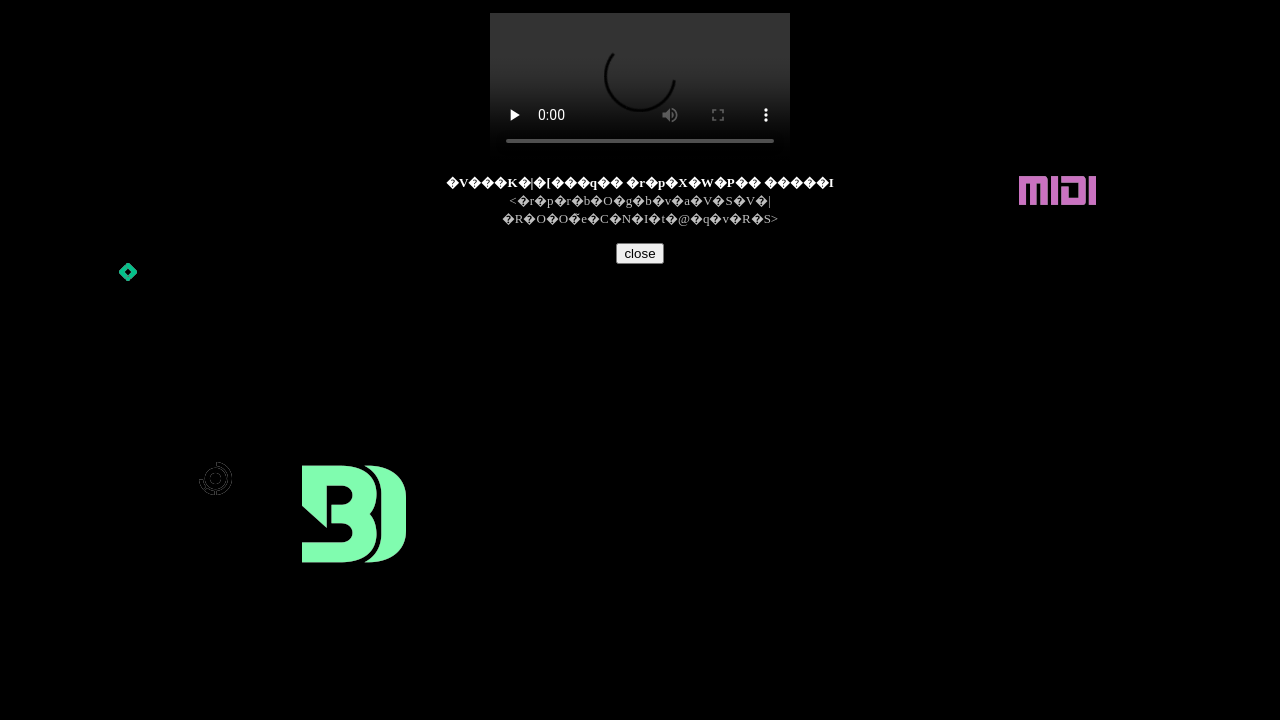  What do you see at coordinates (1057, 190) in the screenshot?
I see `midi audio format or protocol indicator` at bounding box center [1057, 190].